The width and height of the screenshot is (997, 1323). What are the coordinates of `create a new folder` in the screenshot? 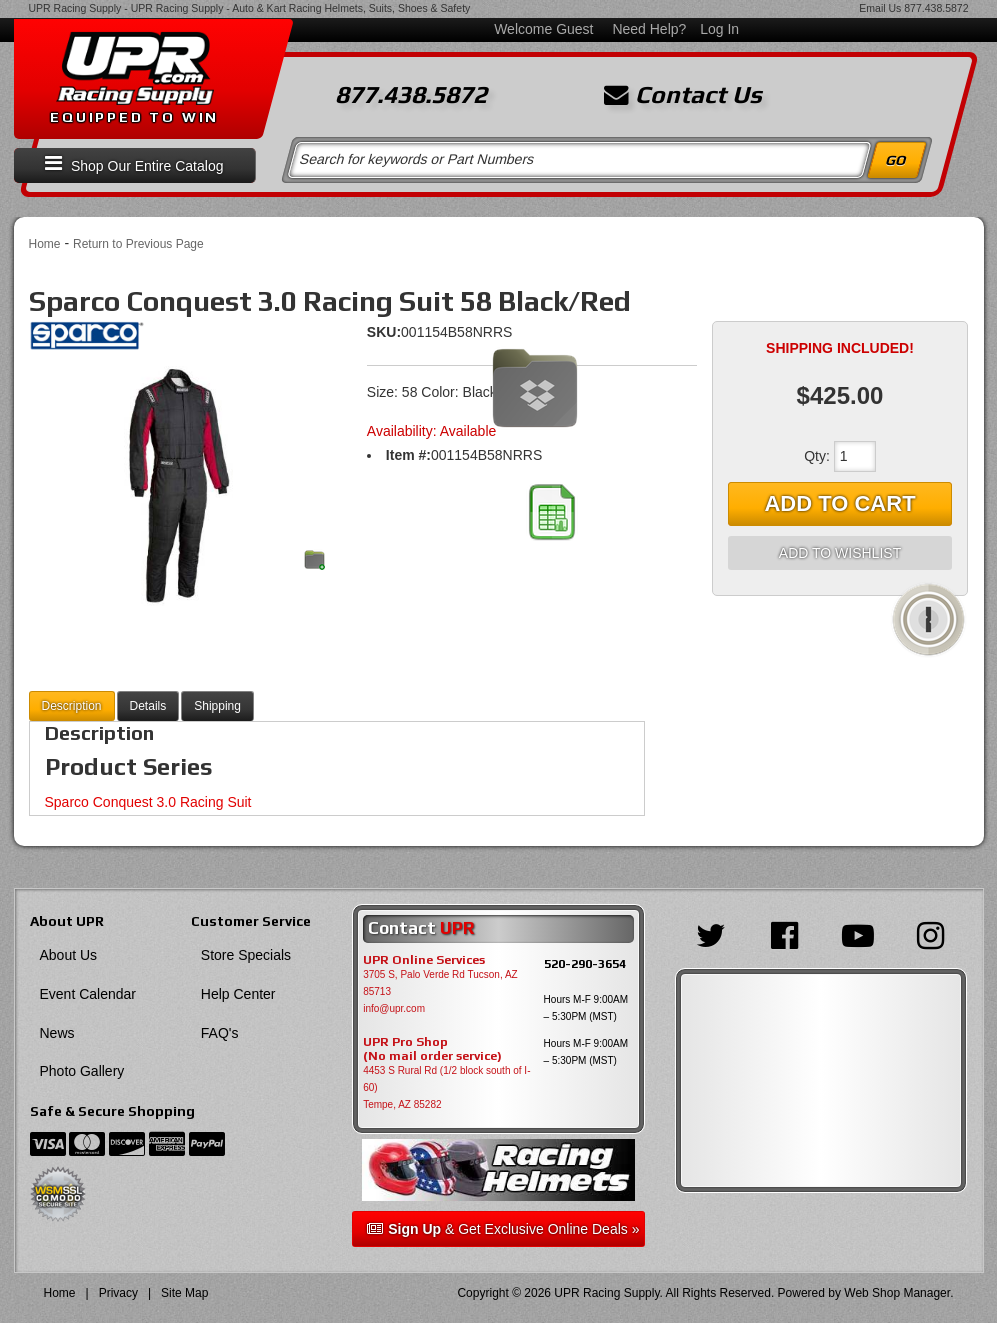 It's located at (314, 559).